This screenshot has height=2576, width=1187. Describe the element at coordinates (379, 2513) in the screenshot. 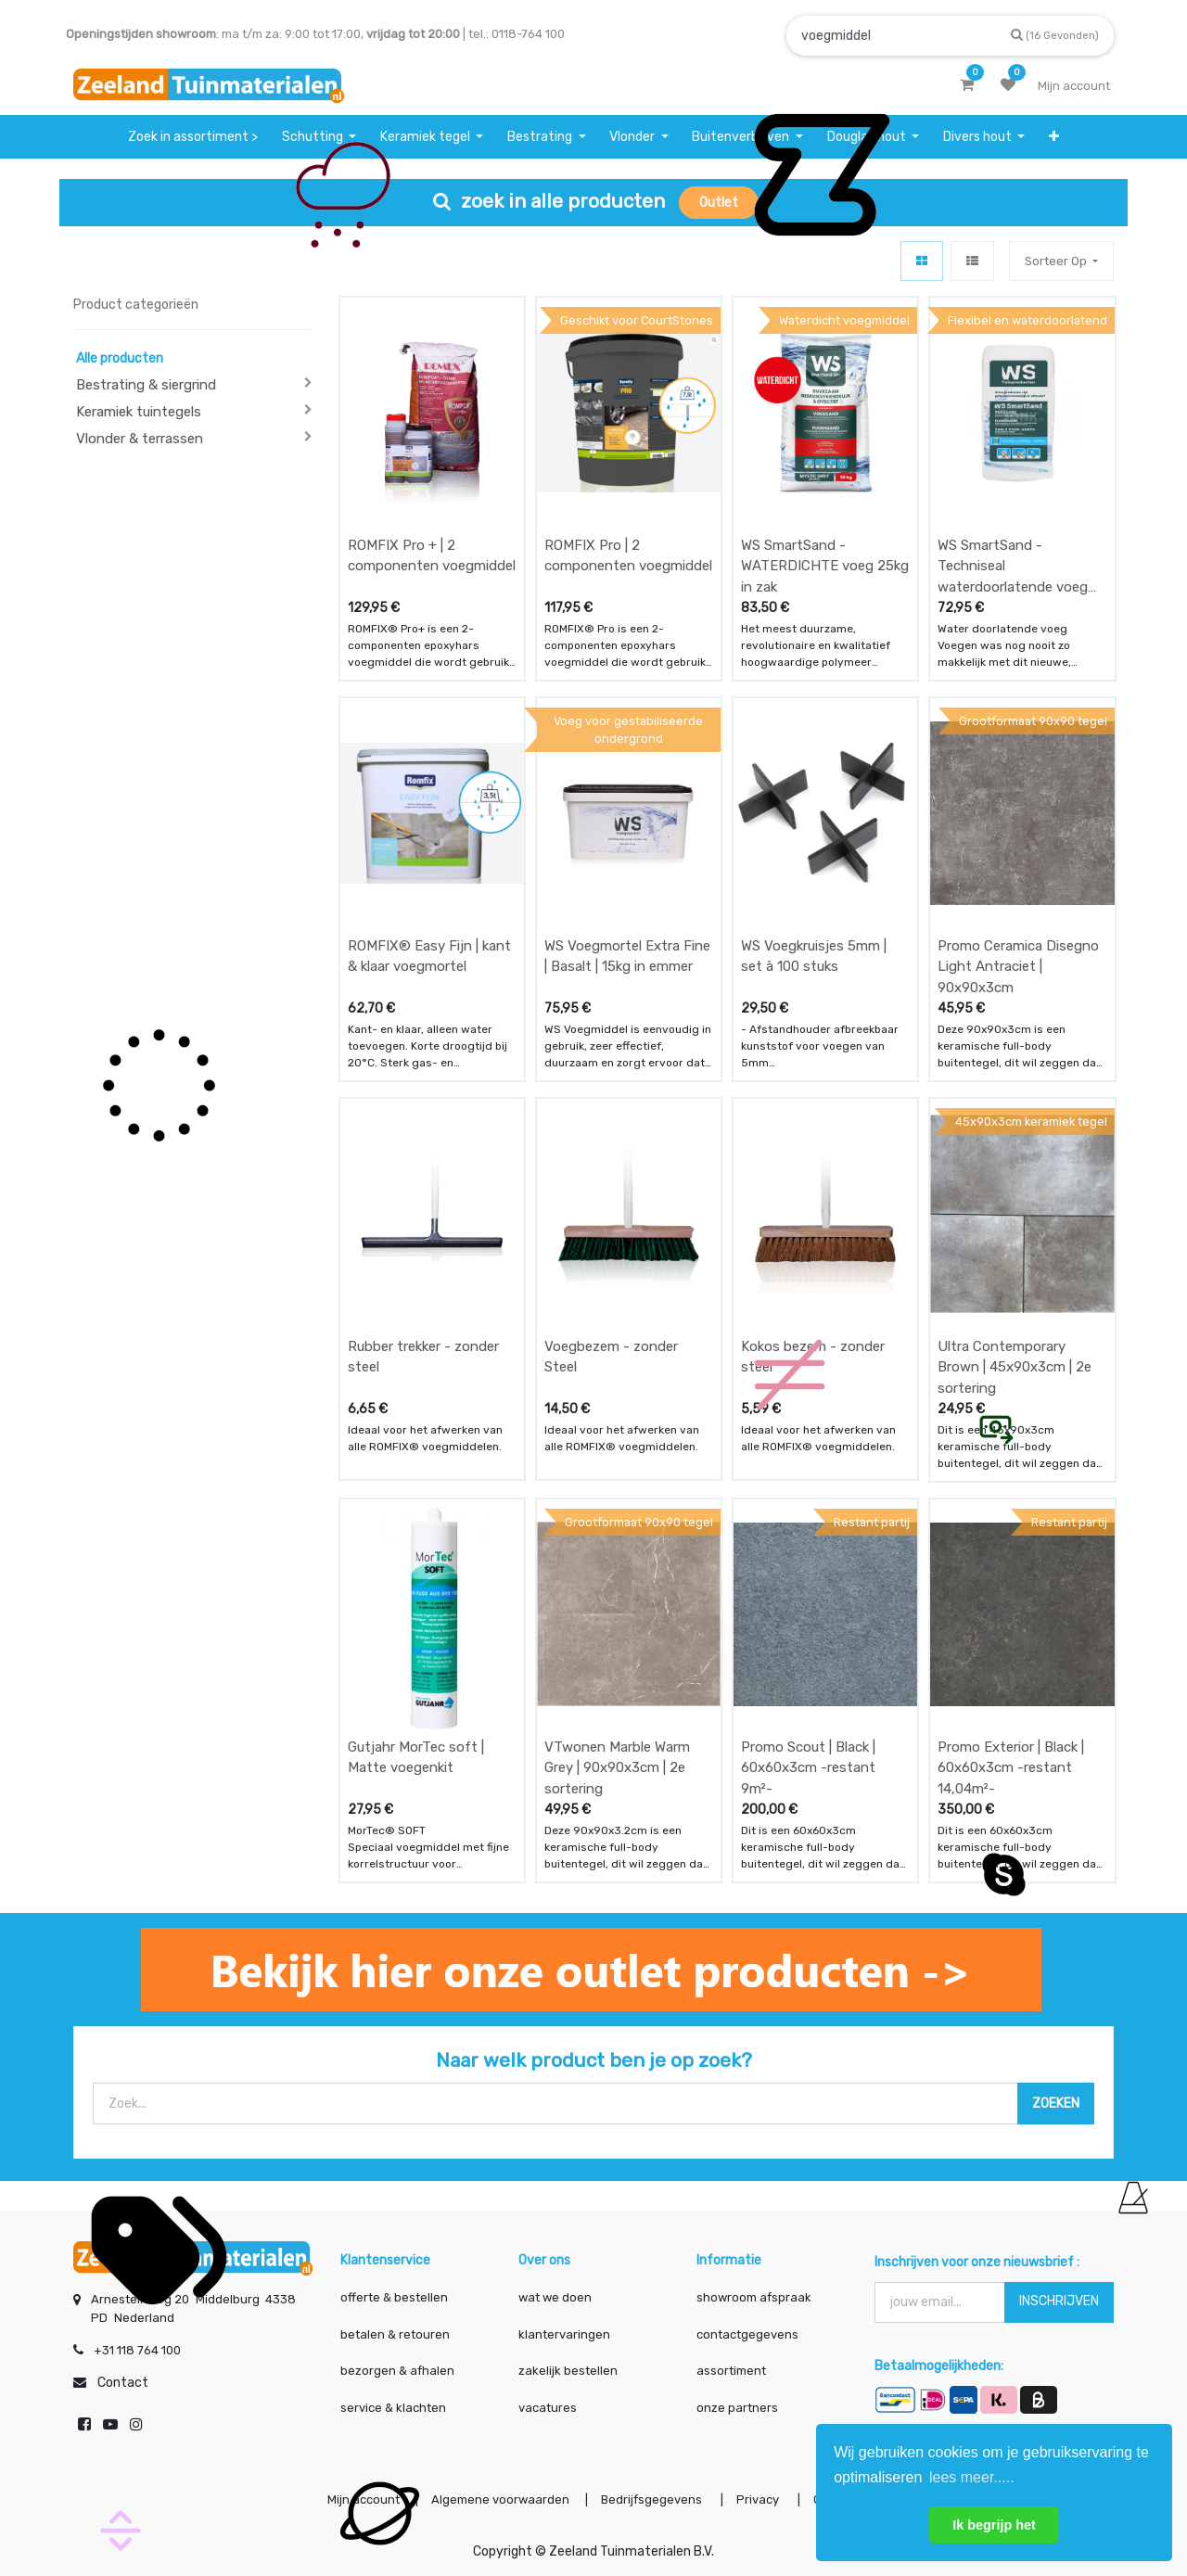

I see `explore global or worldwide content` at that location.